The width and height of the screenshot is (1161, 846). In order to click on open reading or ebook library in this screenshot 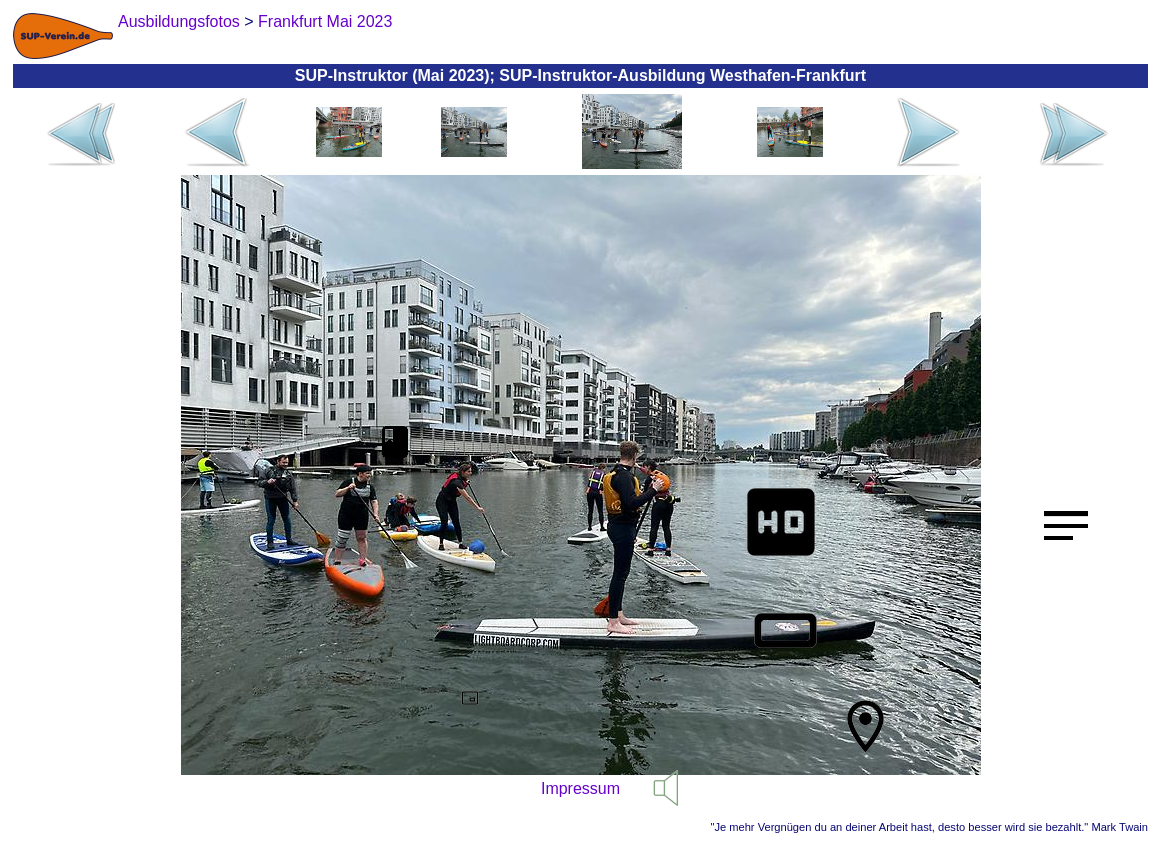, I will do `click(395, 442)`.